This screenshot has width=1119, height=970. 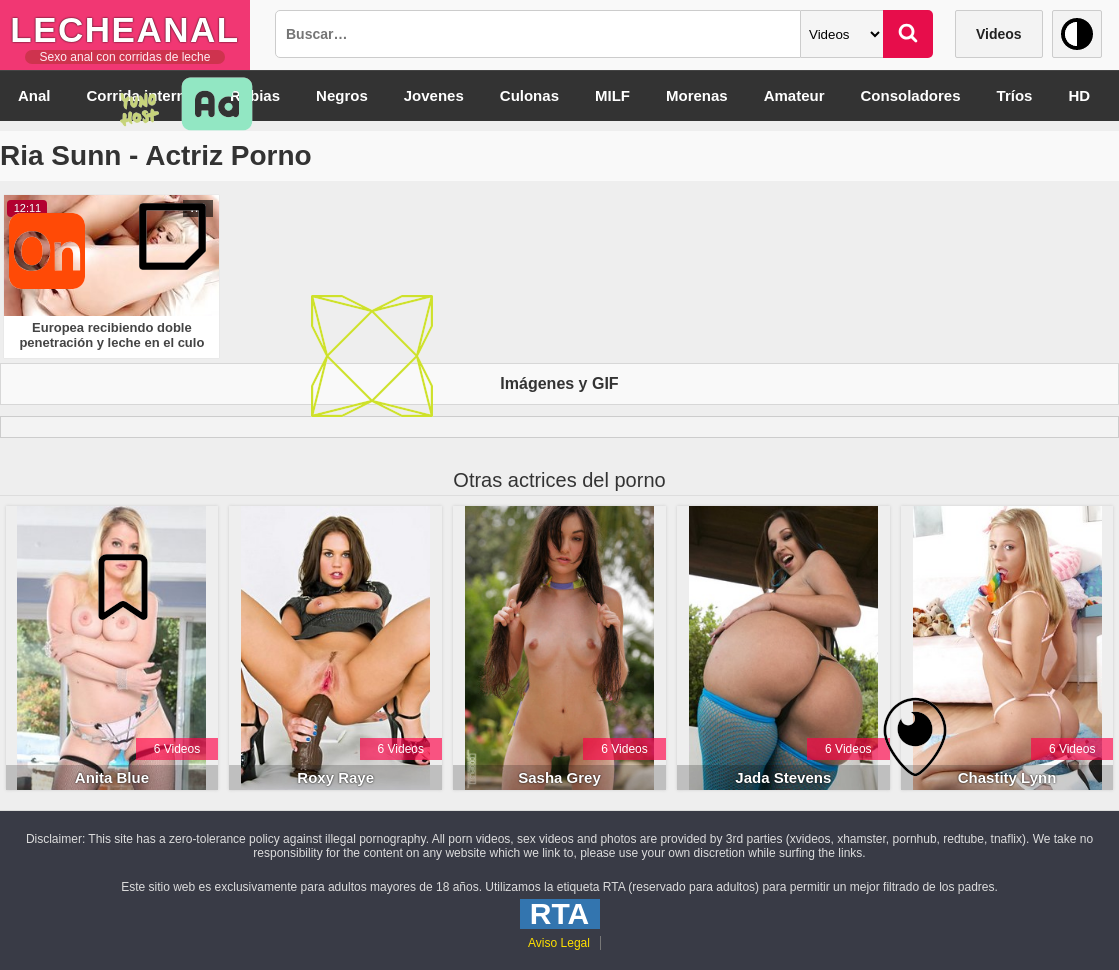 What do you see at coordinates (139, 109) in the screenshot?
I see `yunohost self-hosting platform logo` at bounding box center [139, 109].